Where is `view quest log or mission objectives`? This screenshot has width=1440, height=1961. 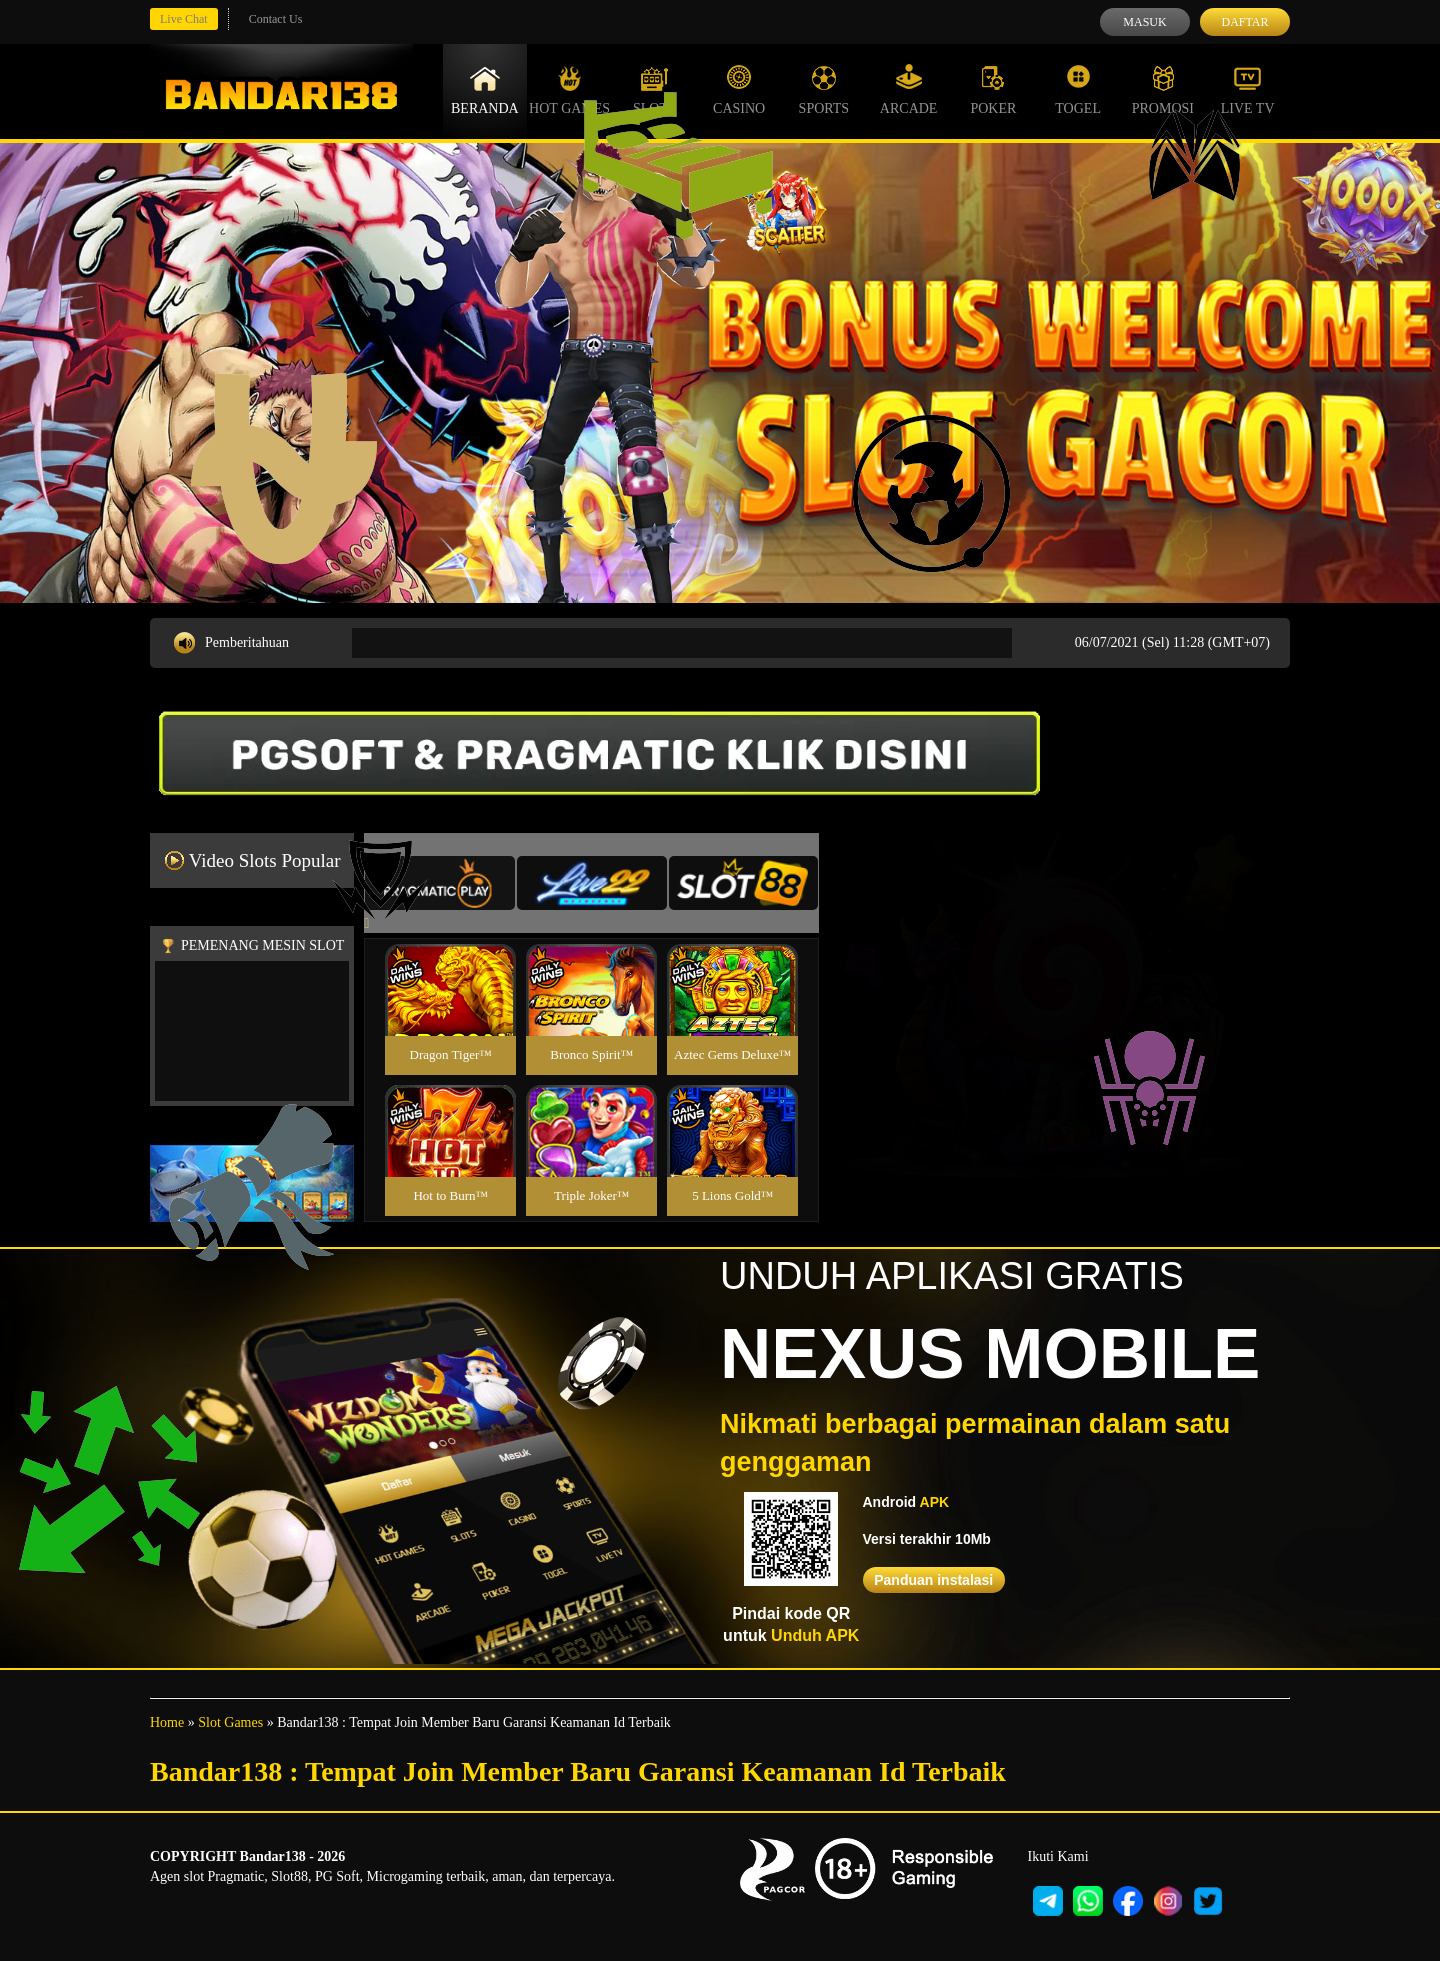
view quest log or mission objectives is located at coordinates (251, 1187).